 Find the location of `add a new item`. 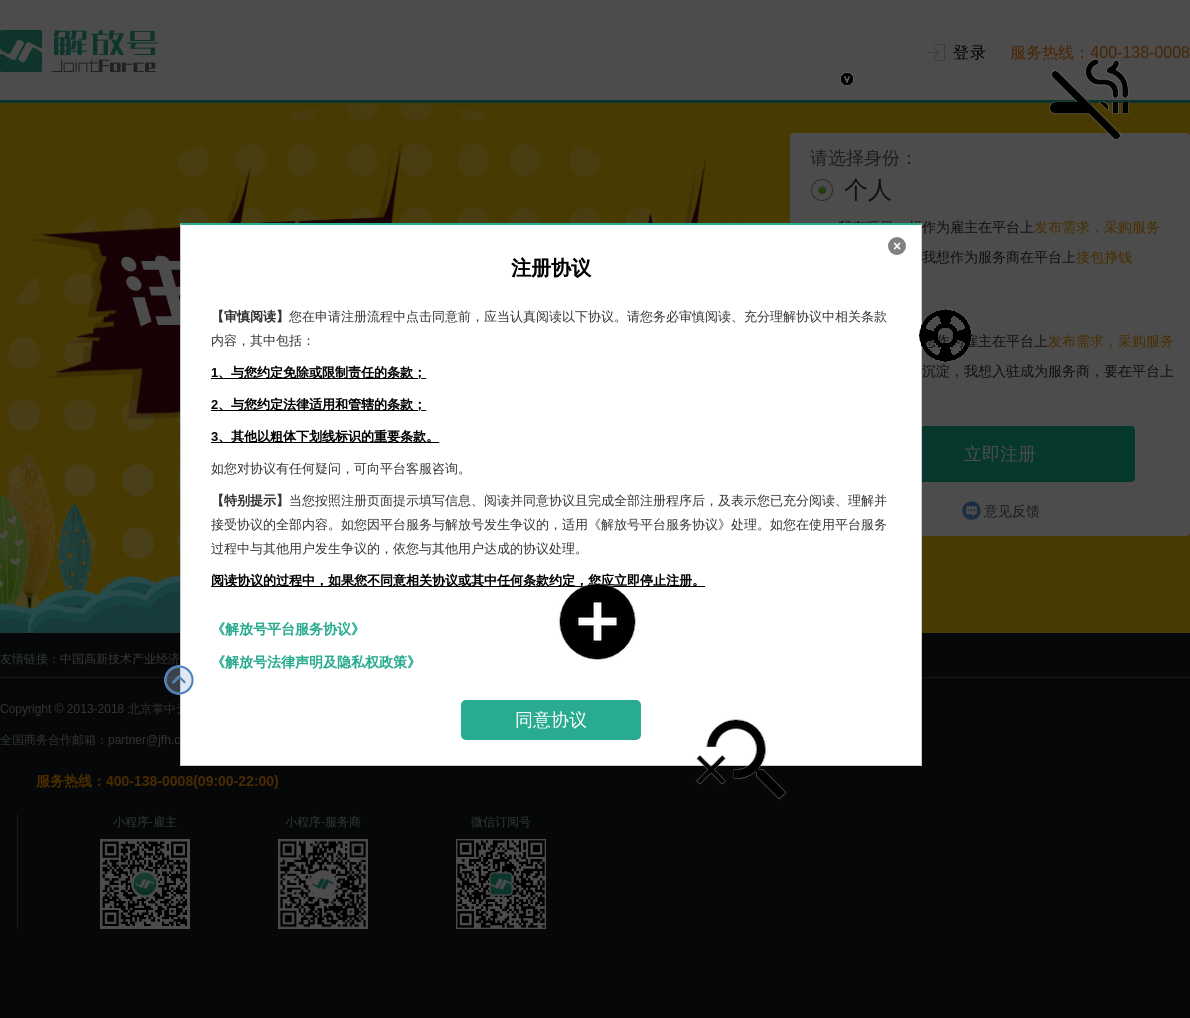

add a new item is located at coordinates (597, 621).